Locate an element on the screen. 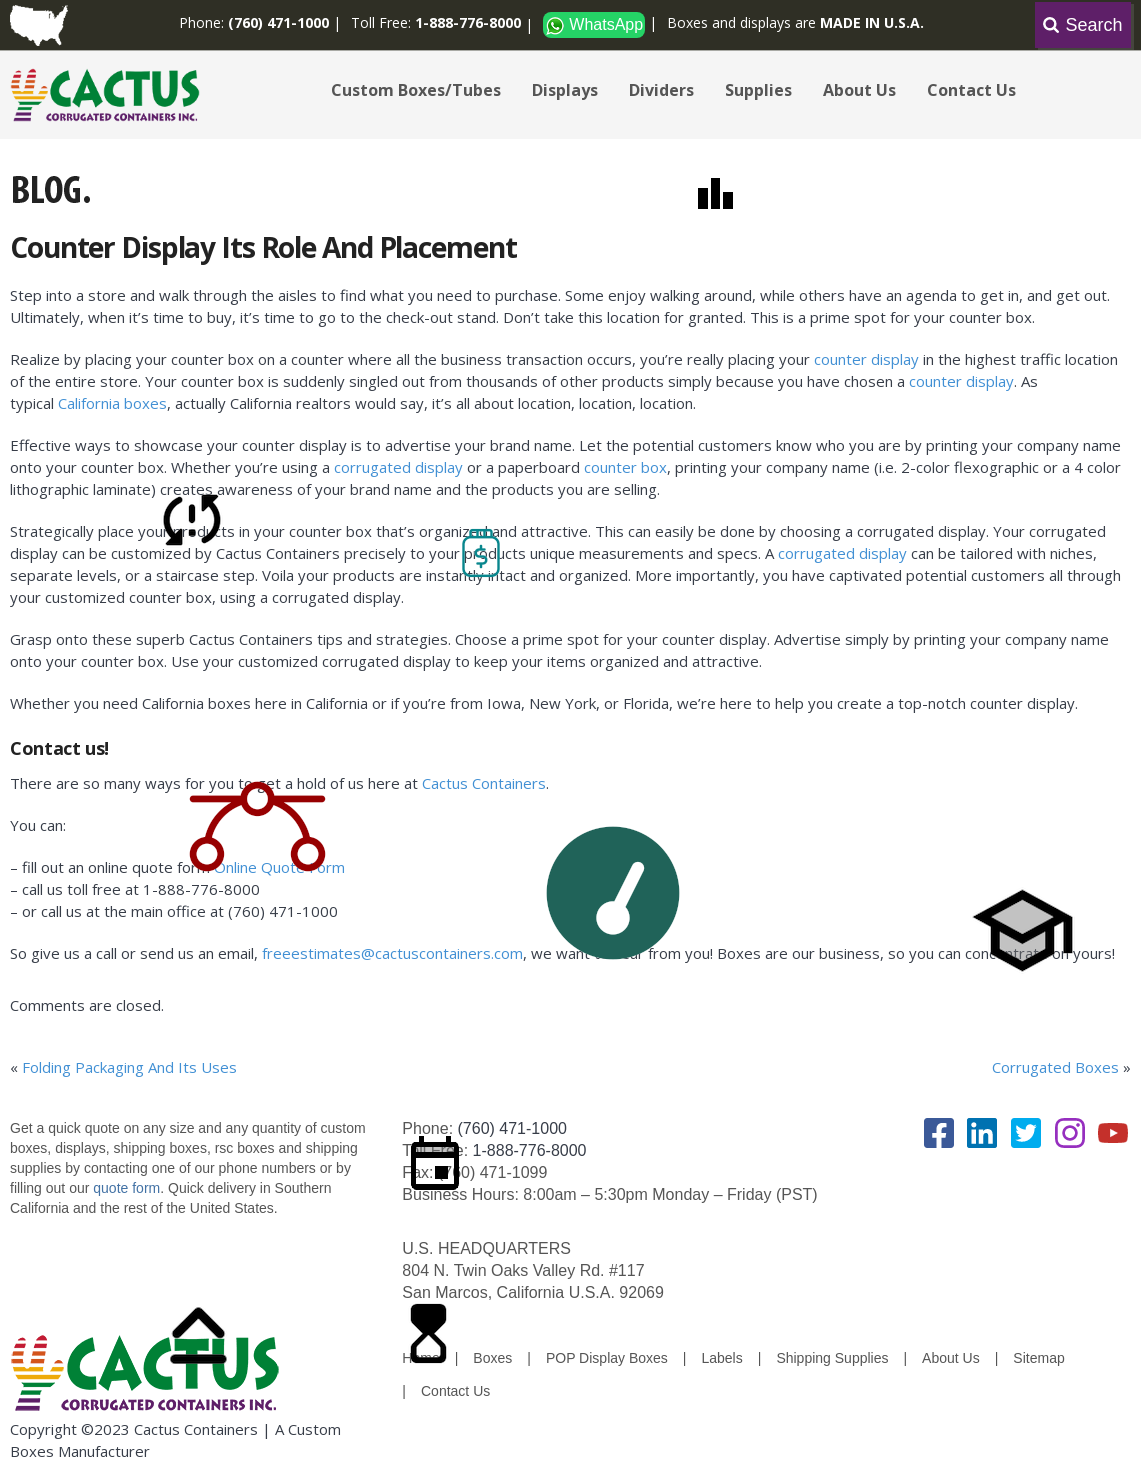  toggle caps lock on keyboard is located at coordinates (198, 1335).